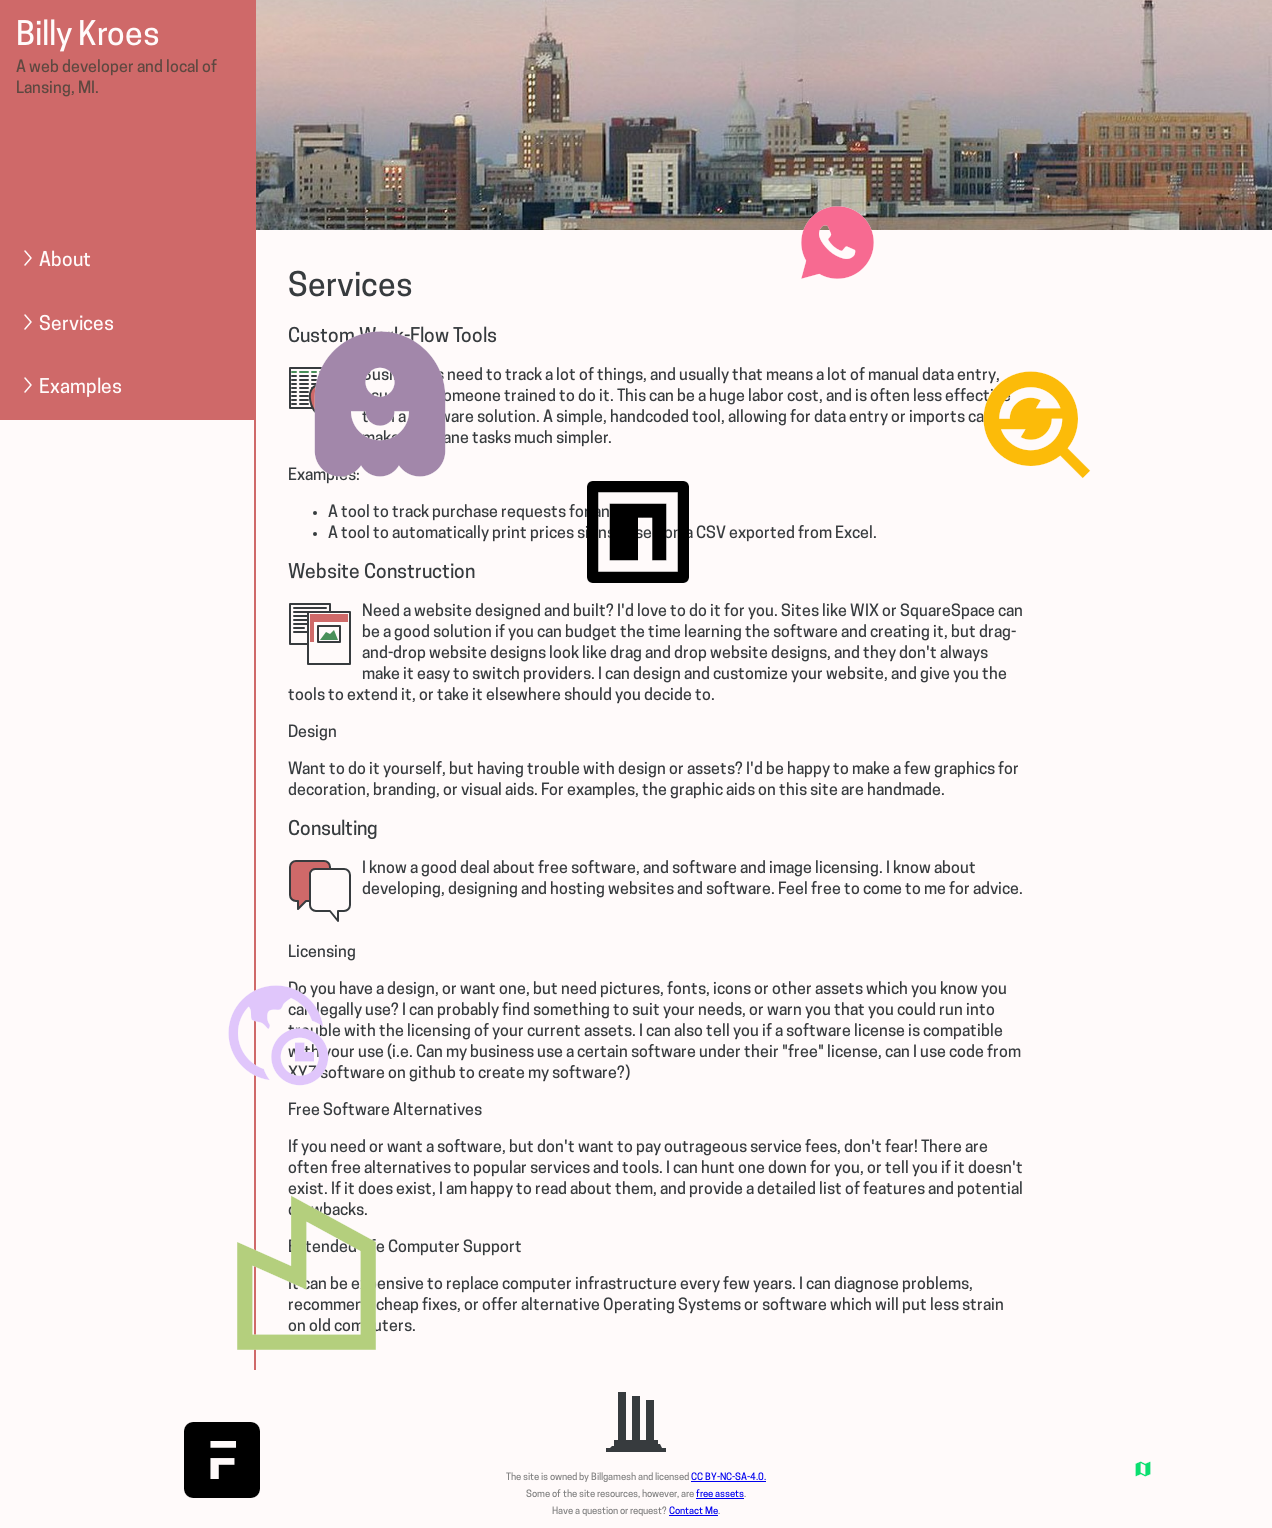 This screenshot has height=1528, width=1272. I want to click on open map view, so click(1143, 1469).